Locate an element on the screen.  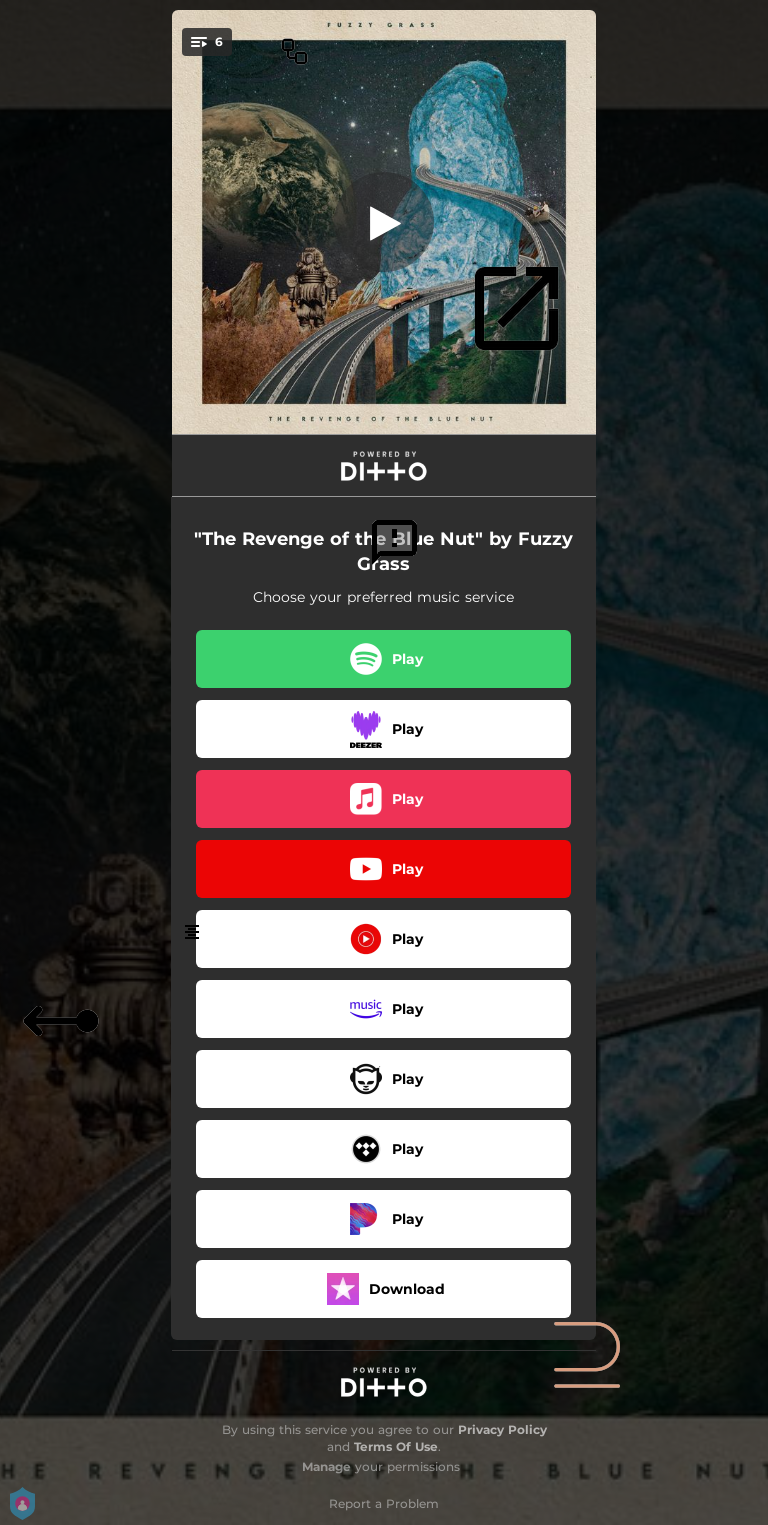
submit feedback or report an issue is located at coordinates (394, 542).